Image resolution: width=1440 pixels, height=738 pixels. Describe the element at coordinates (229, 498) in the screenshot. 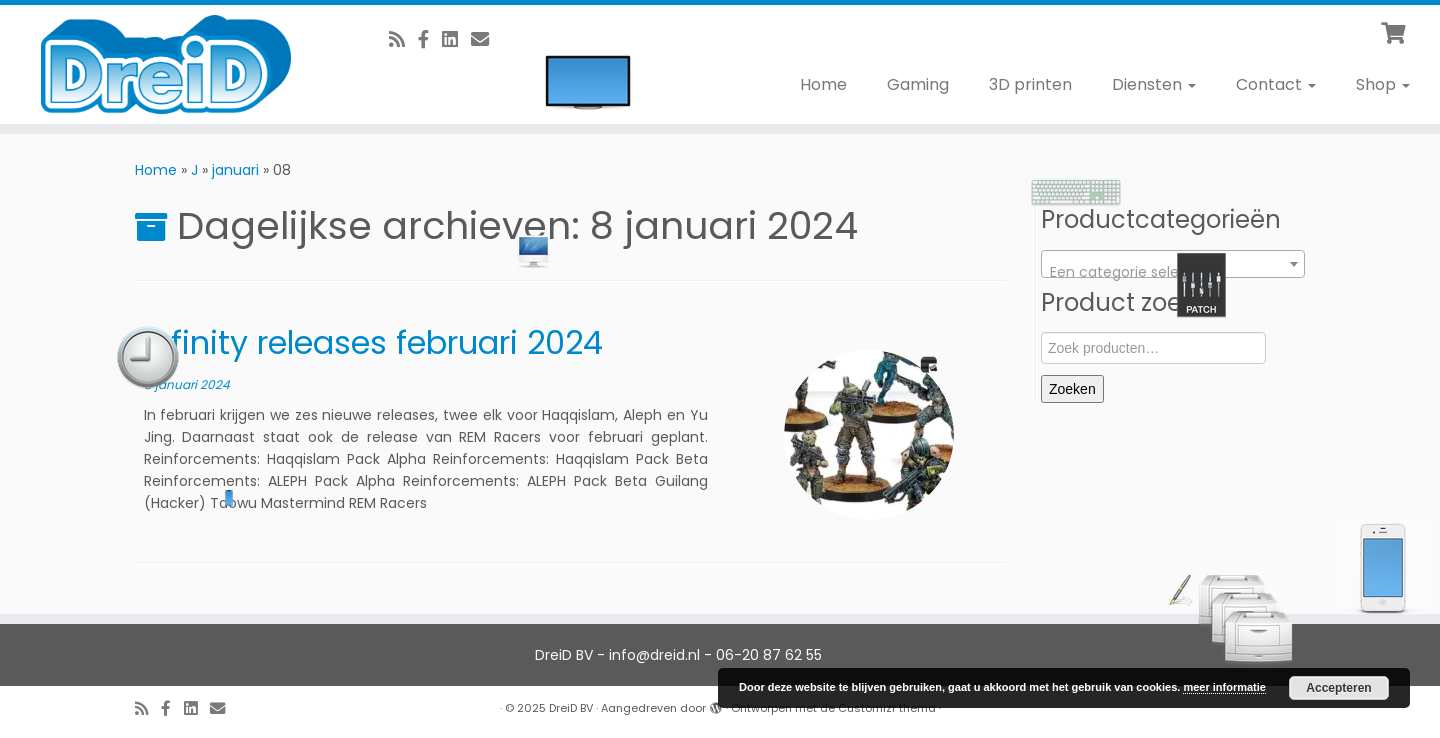

I see `iPhone 15 Pro device connected` at that location.